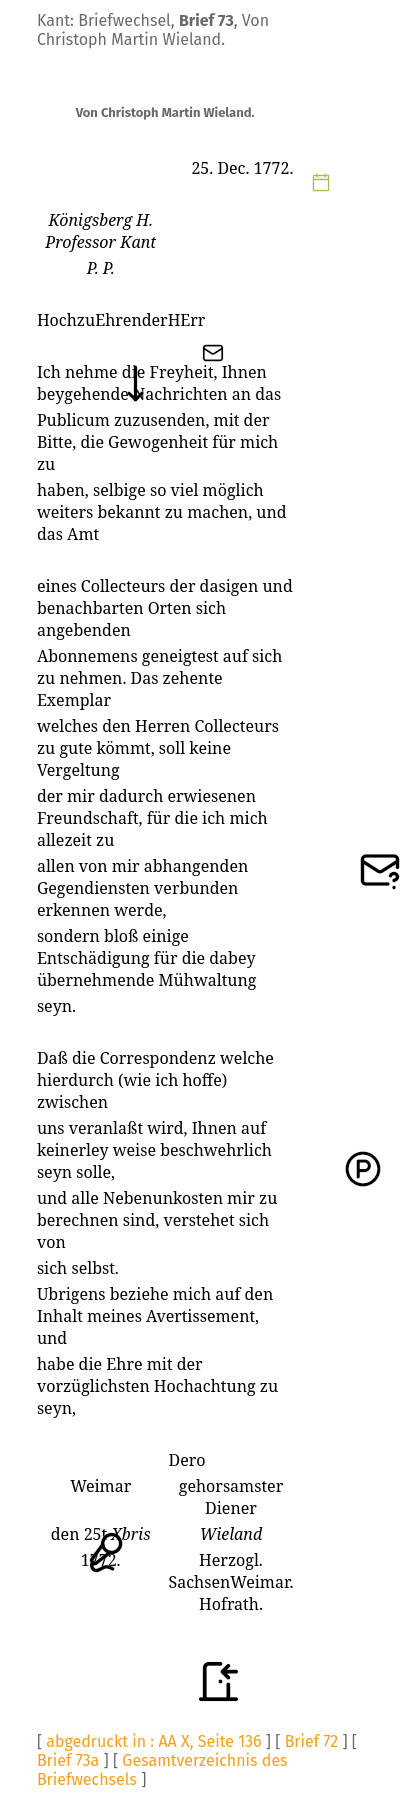 This screenshot has height=1800, width=402. What do you see at coordinates (380, 870) in the screenshot?
I see `access email help or support` at bounding box center [380, 870].